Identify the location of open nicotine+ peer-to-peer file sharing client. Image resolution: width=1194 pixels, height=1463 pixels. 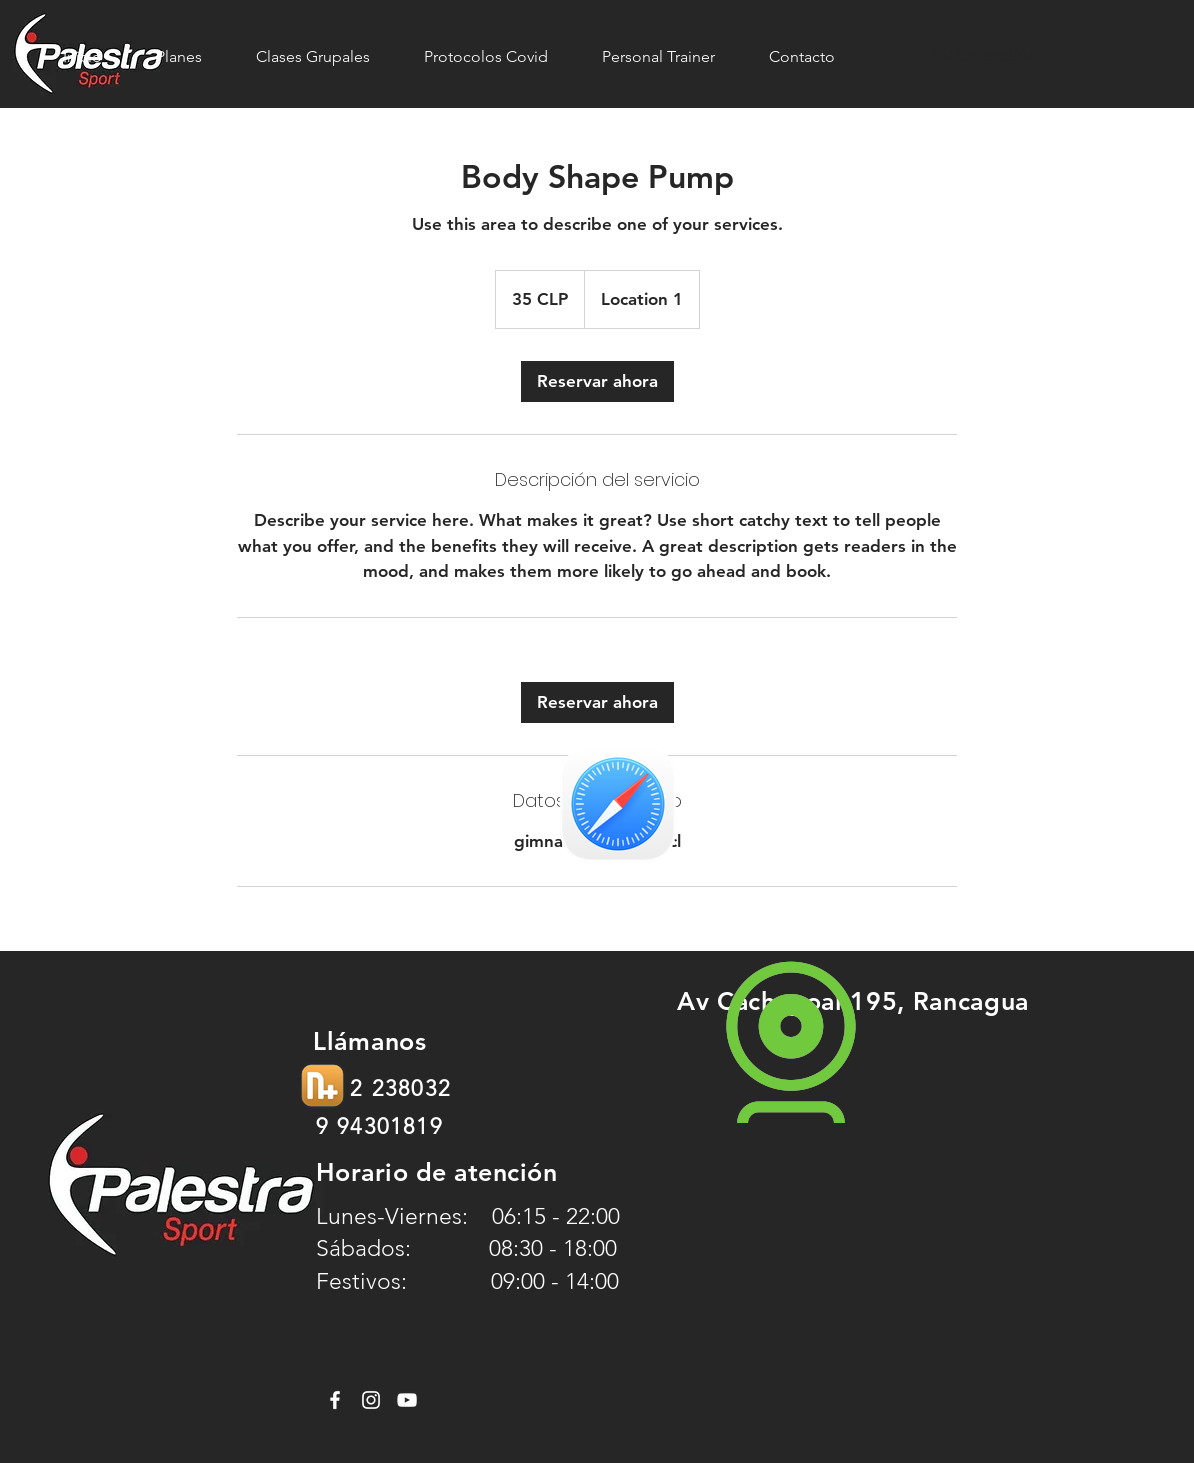
(322, 1085).